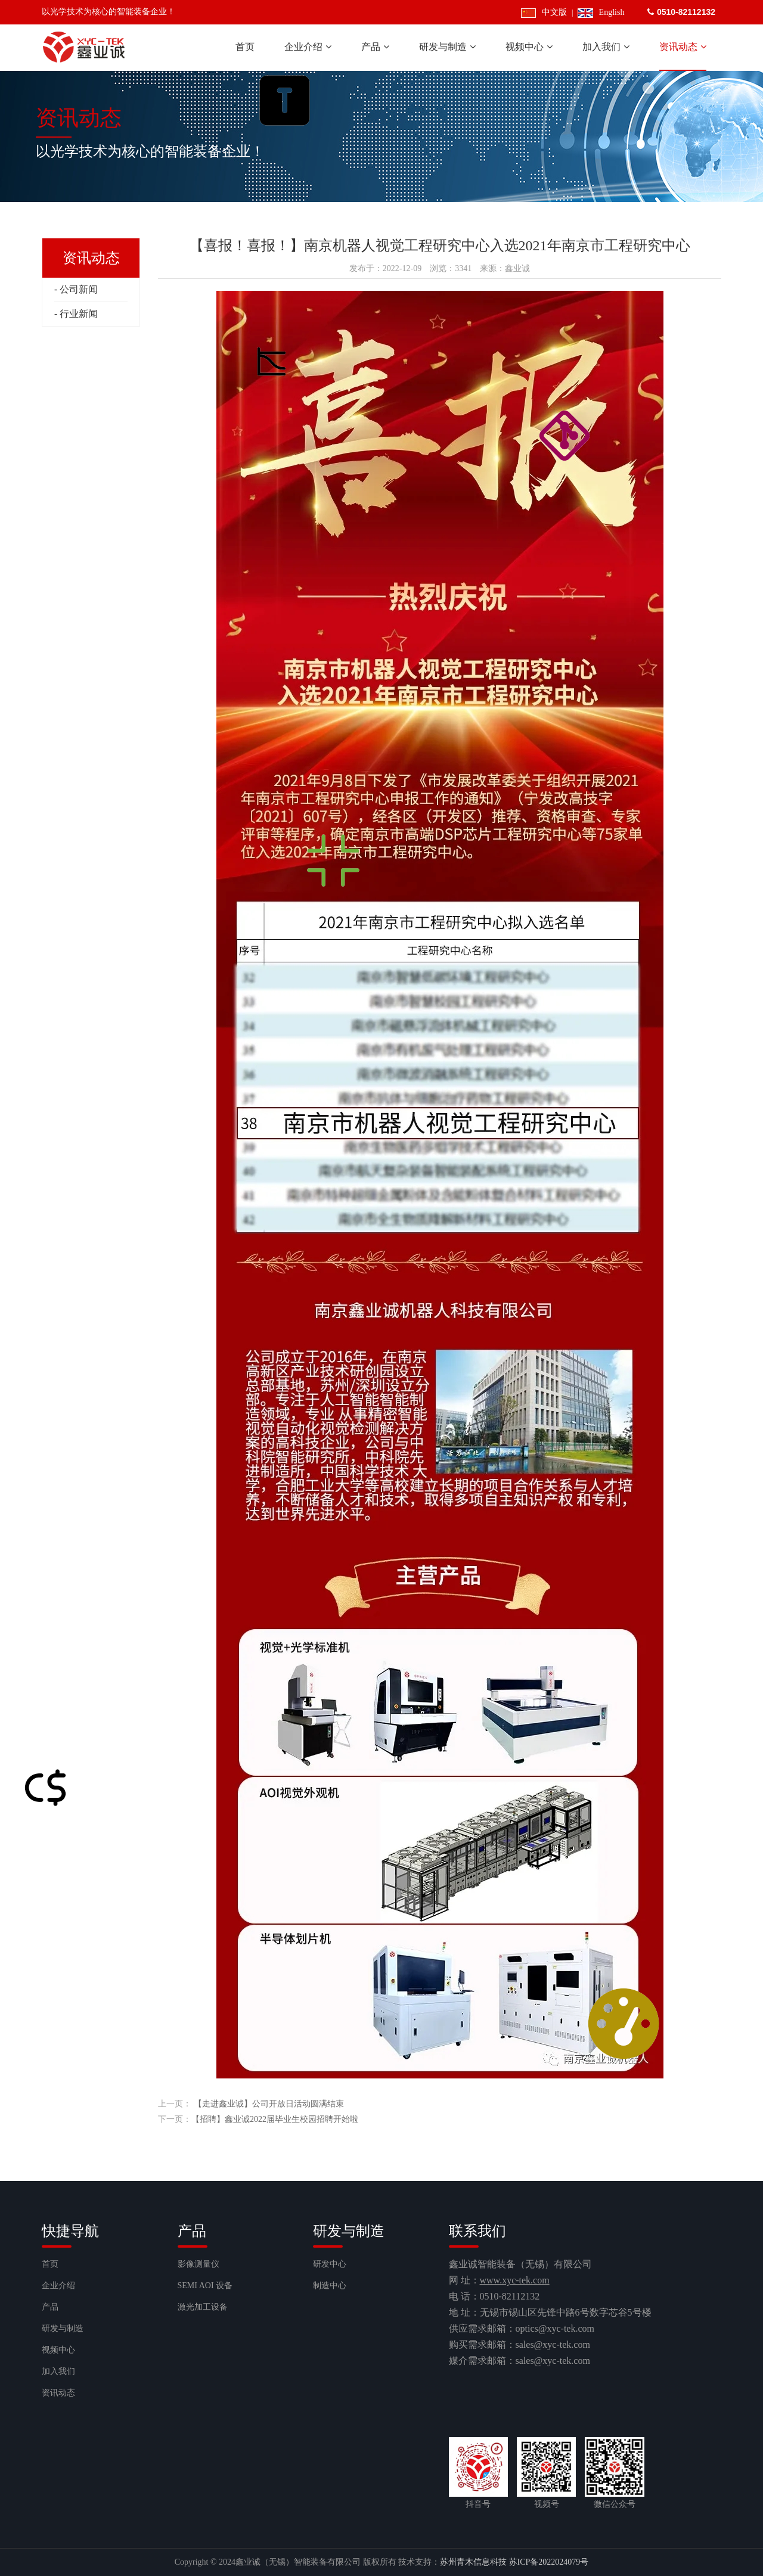 This screenshot has width=763, height=2576. I want to click on indicates canadian dollar currency, so click(45, 1788).